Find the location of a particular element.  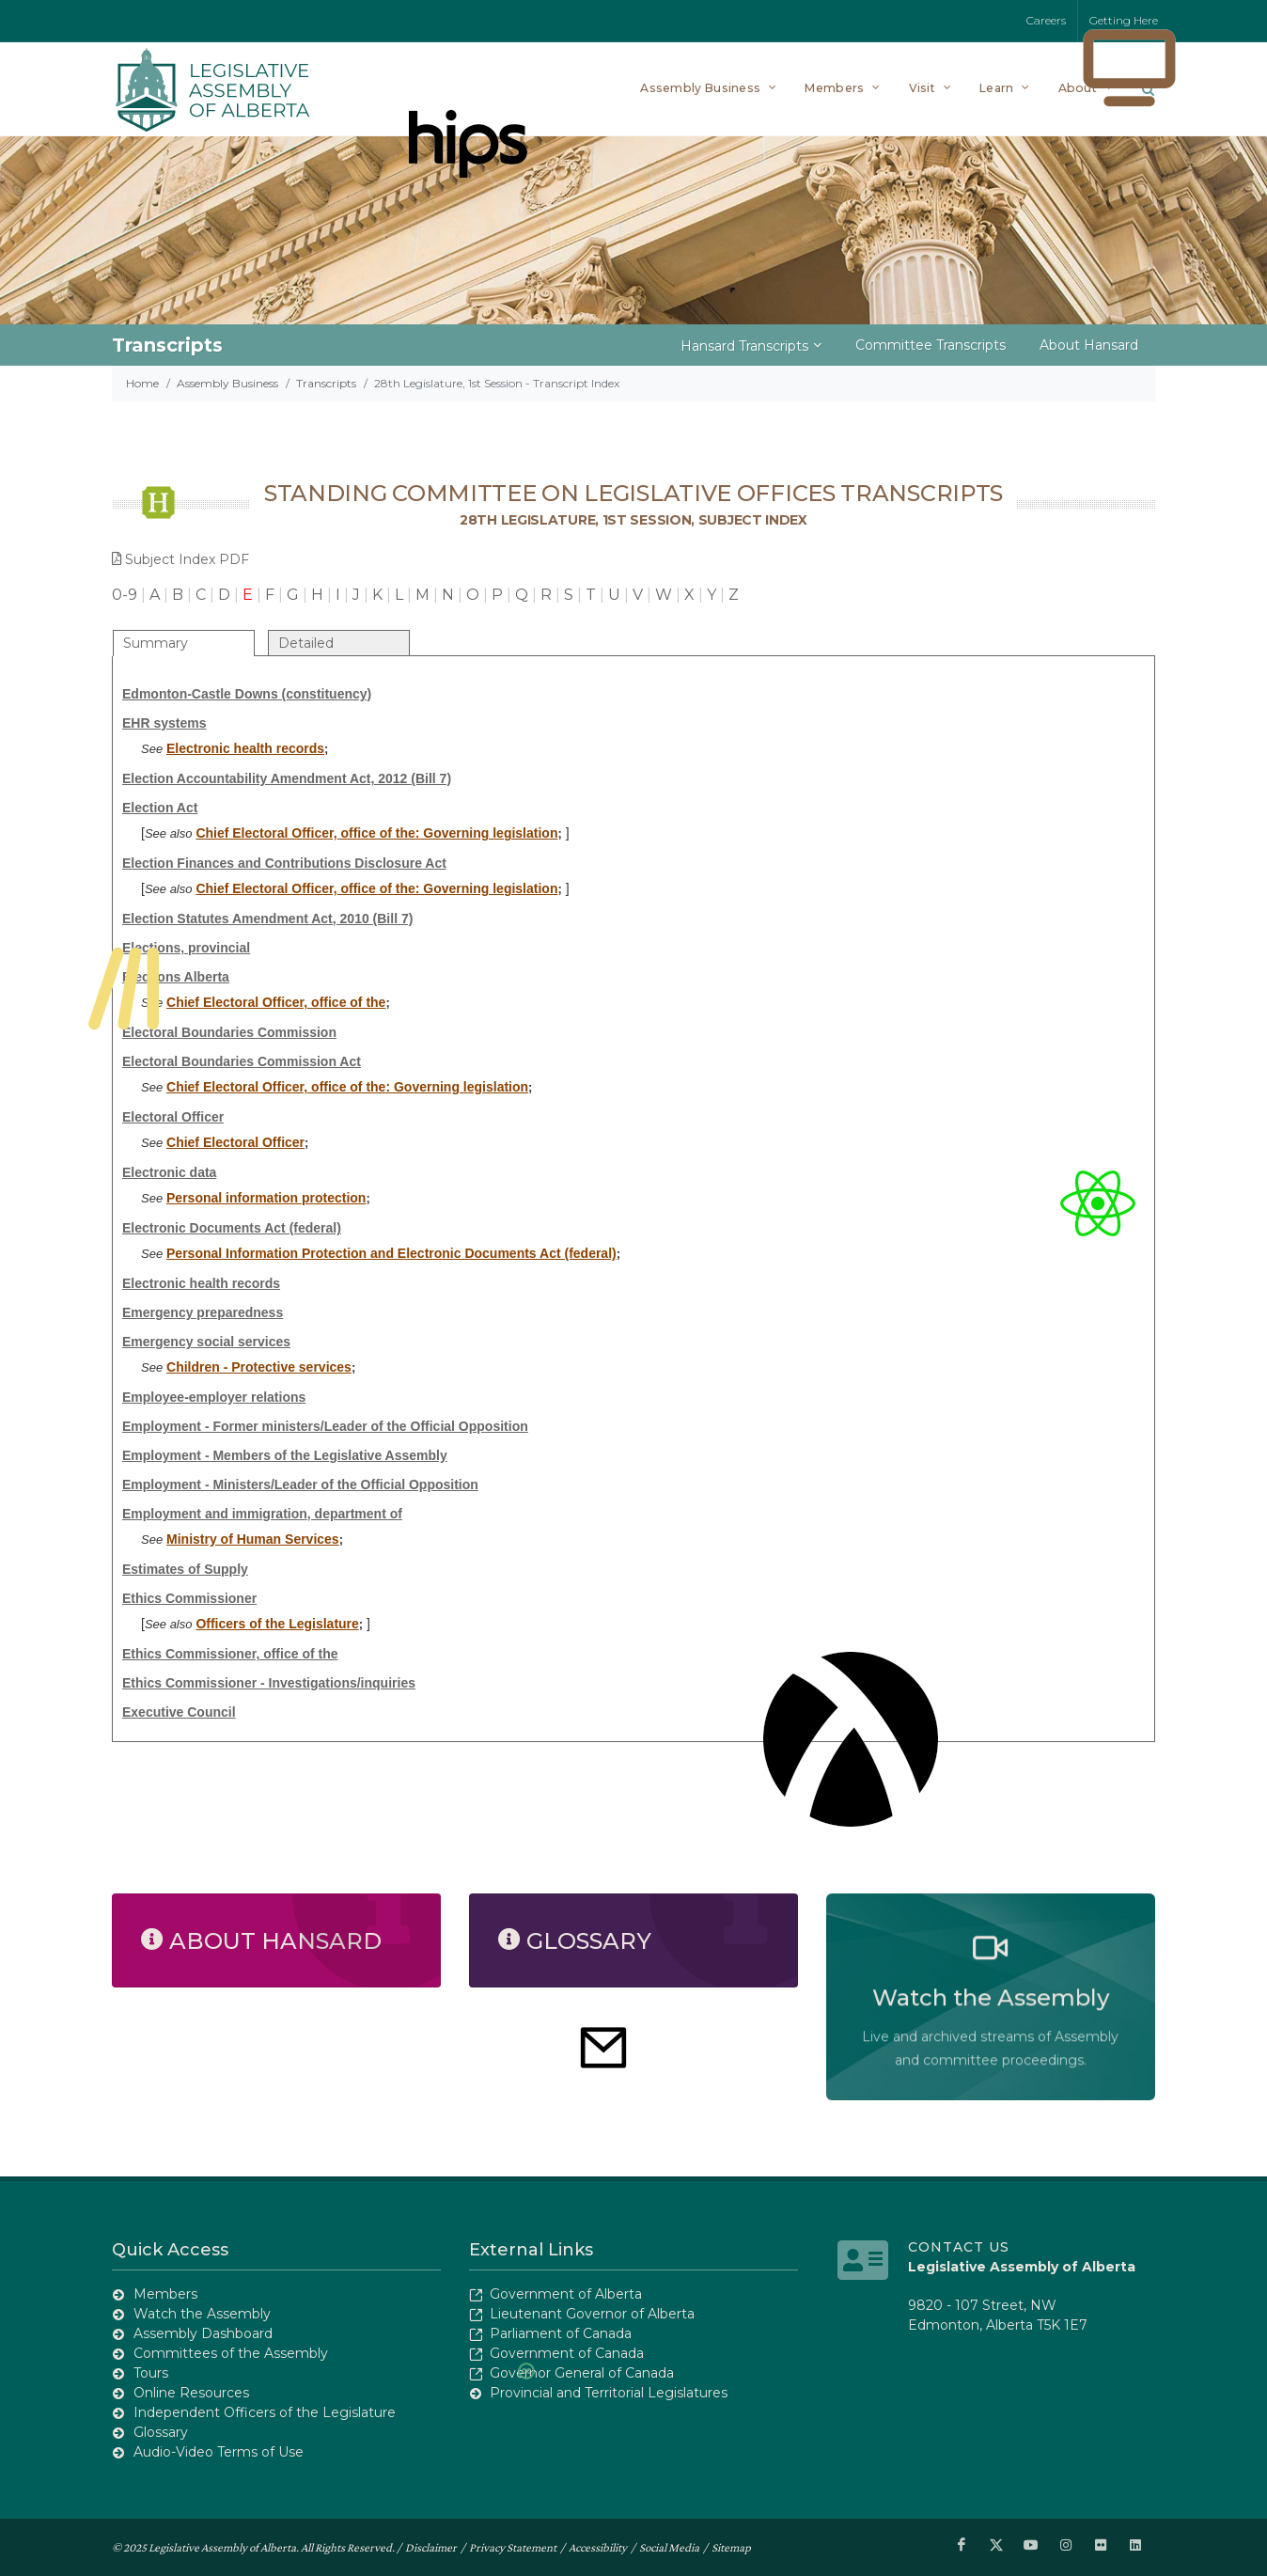

hips payment platform logo is located at coordinates (468, 144).